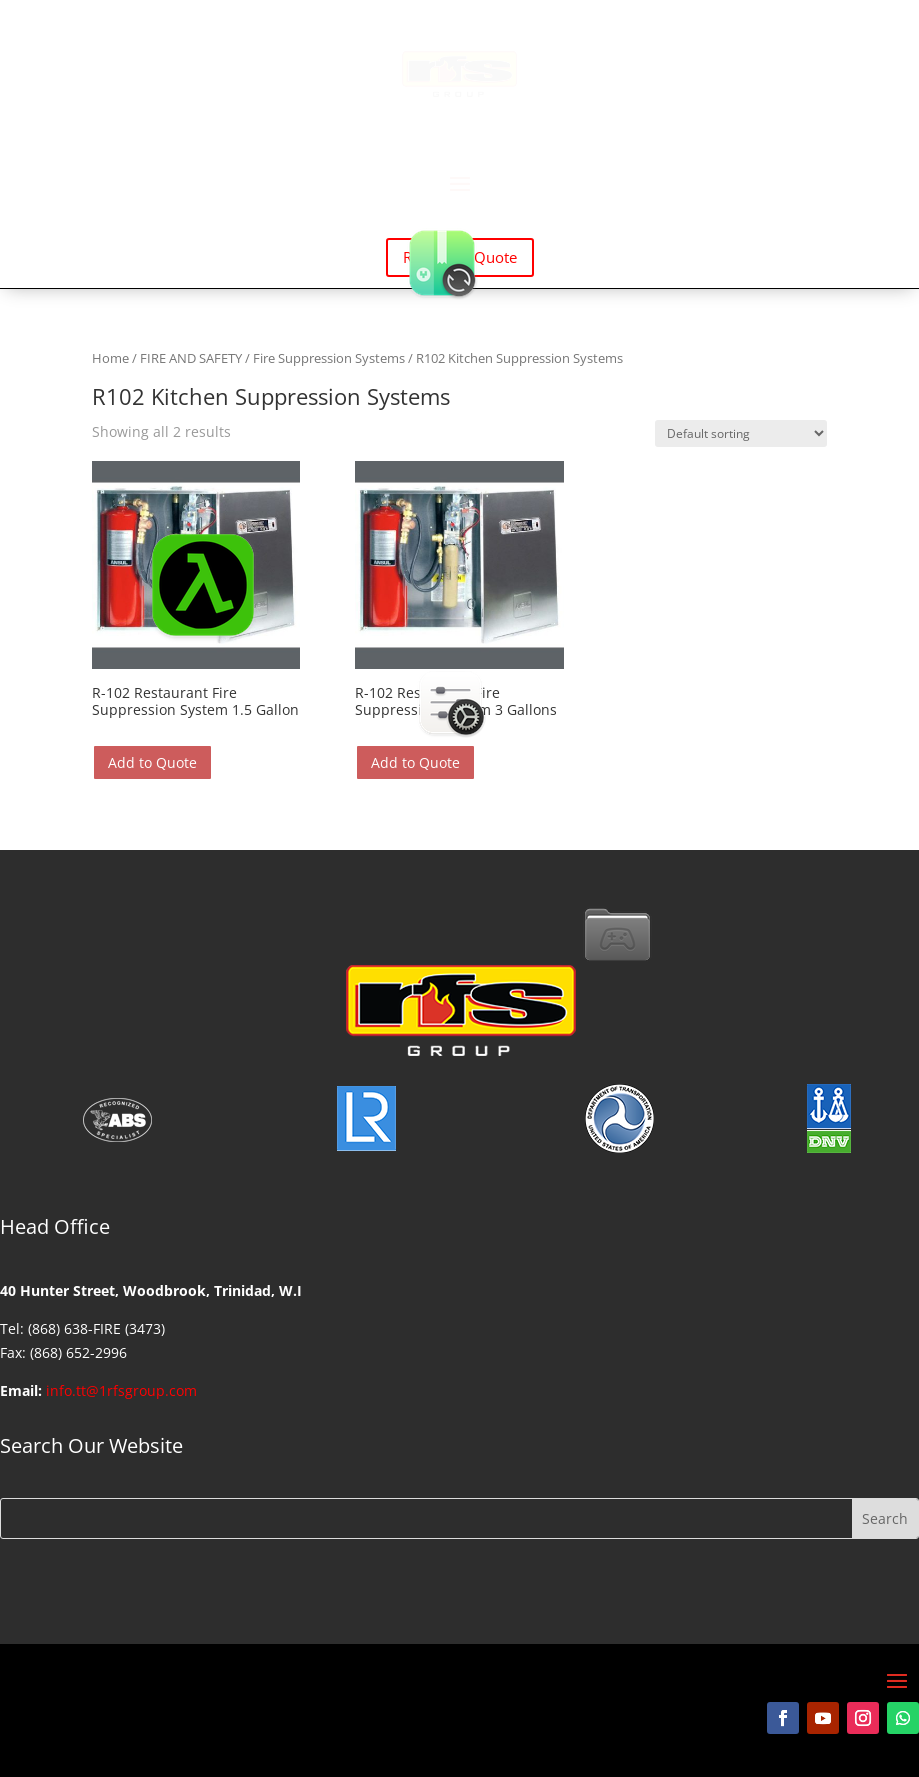 This screenshot has width=919, height=1777. I want to click on open grub customizer to configure bootloader settings, so click(450, 702).